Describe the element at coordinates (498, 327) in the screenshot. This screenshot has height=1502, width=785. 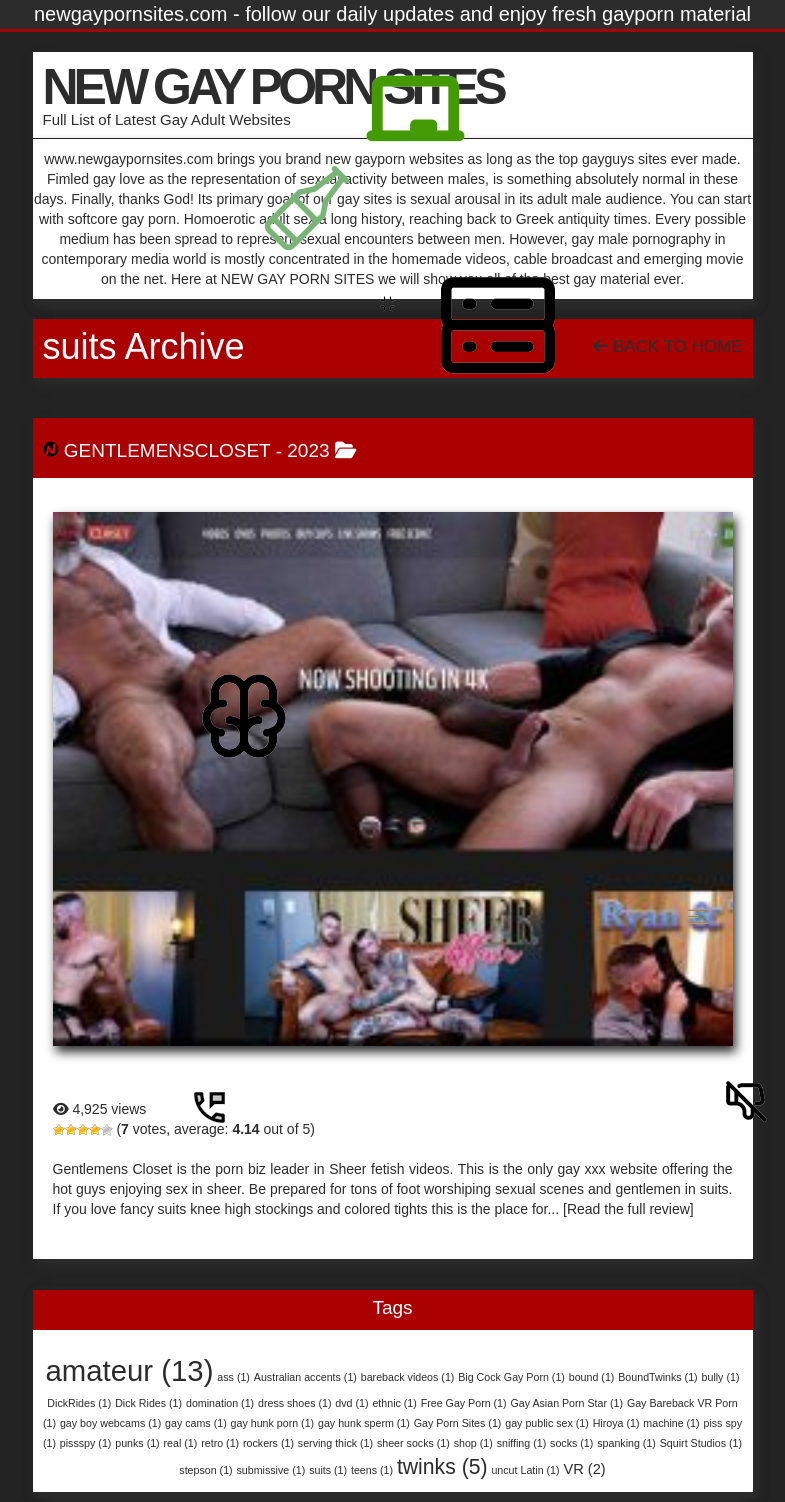
I see `access server settings or configuration` at that location.